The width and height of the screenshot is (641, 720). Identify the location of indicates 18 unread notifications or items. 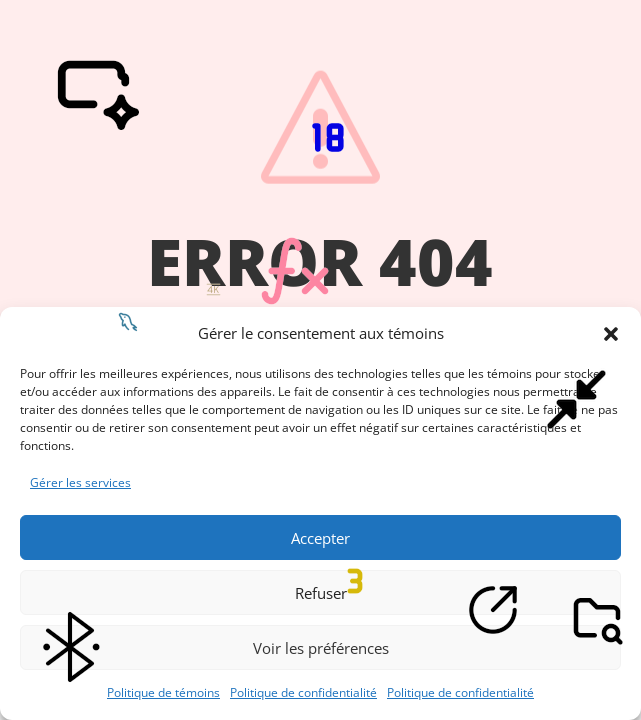
(326, 137).